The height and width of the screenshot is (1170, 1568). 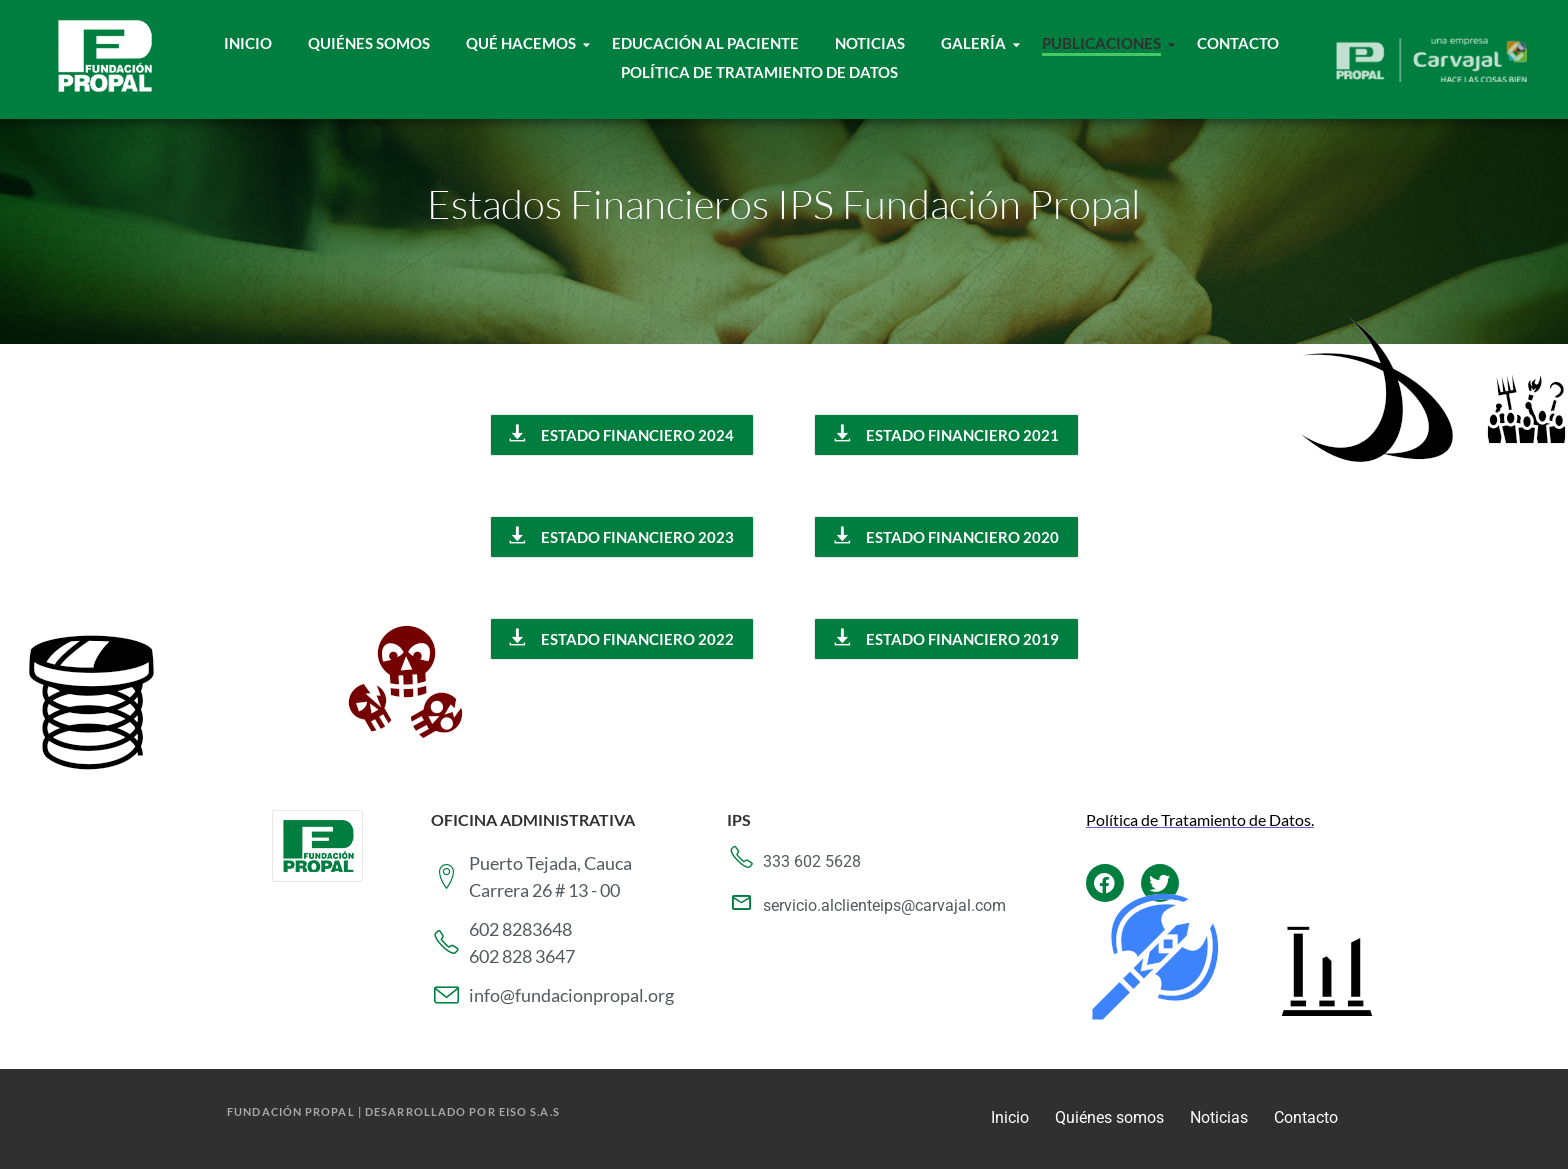 I want to click on indicates a rebellion or protest event in-game, so click(x=1526, y=404).